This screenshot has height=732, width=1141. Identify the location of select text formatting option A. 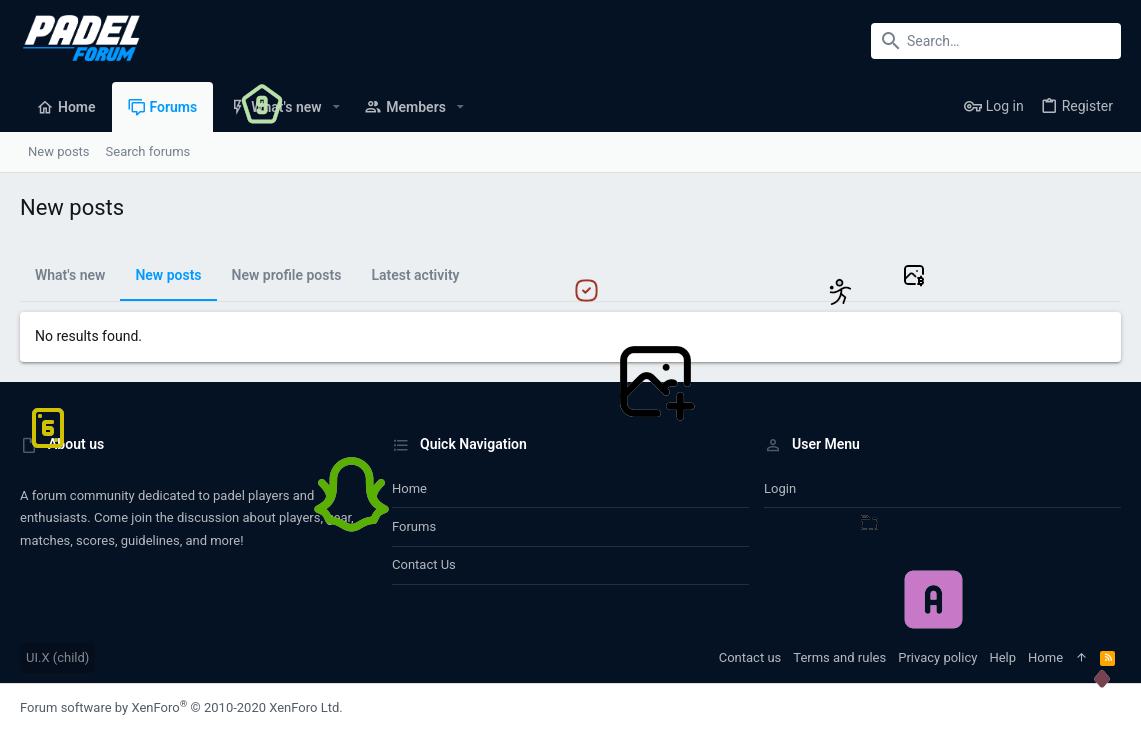
(933, 599).